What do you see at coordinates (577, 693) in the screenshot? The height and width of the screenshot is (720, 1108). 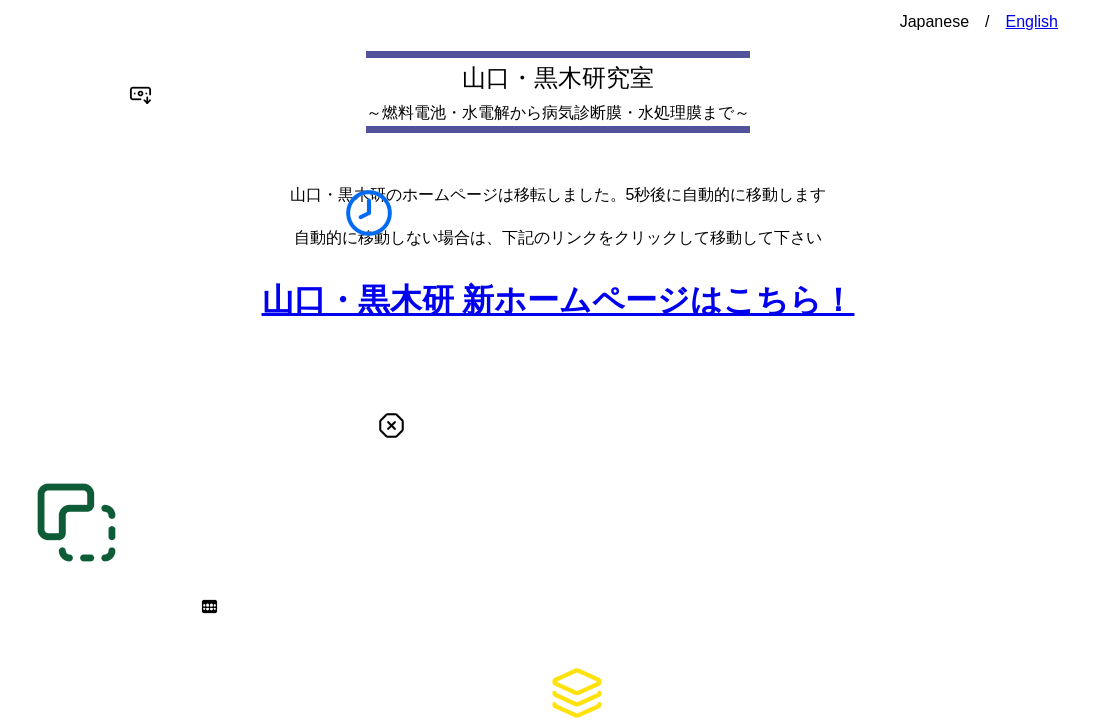 I see `toggle layer visibility in an editor` at bounding box center [577, 693].